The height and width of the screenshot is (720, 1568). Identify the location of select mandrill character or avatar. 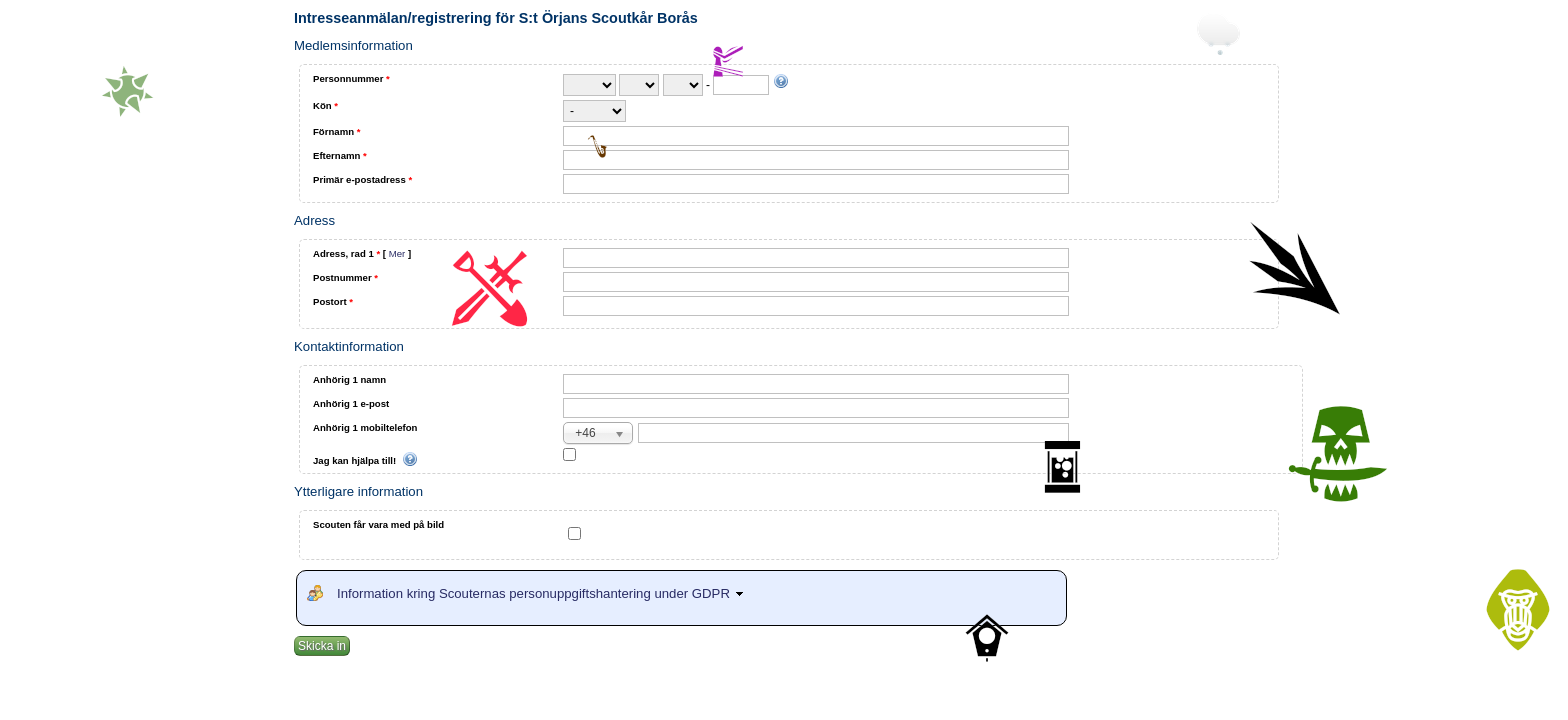
(1518, 610).